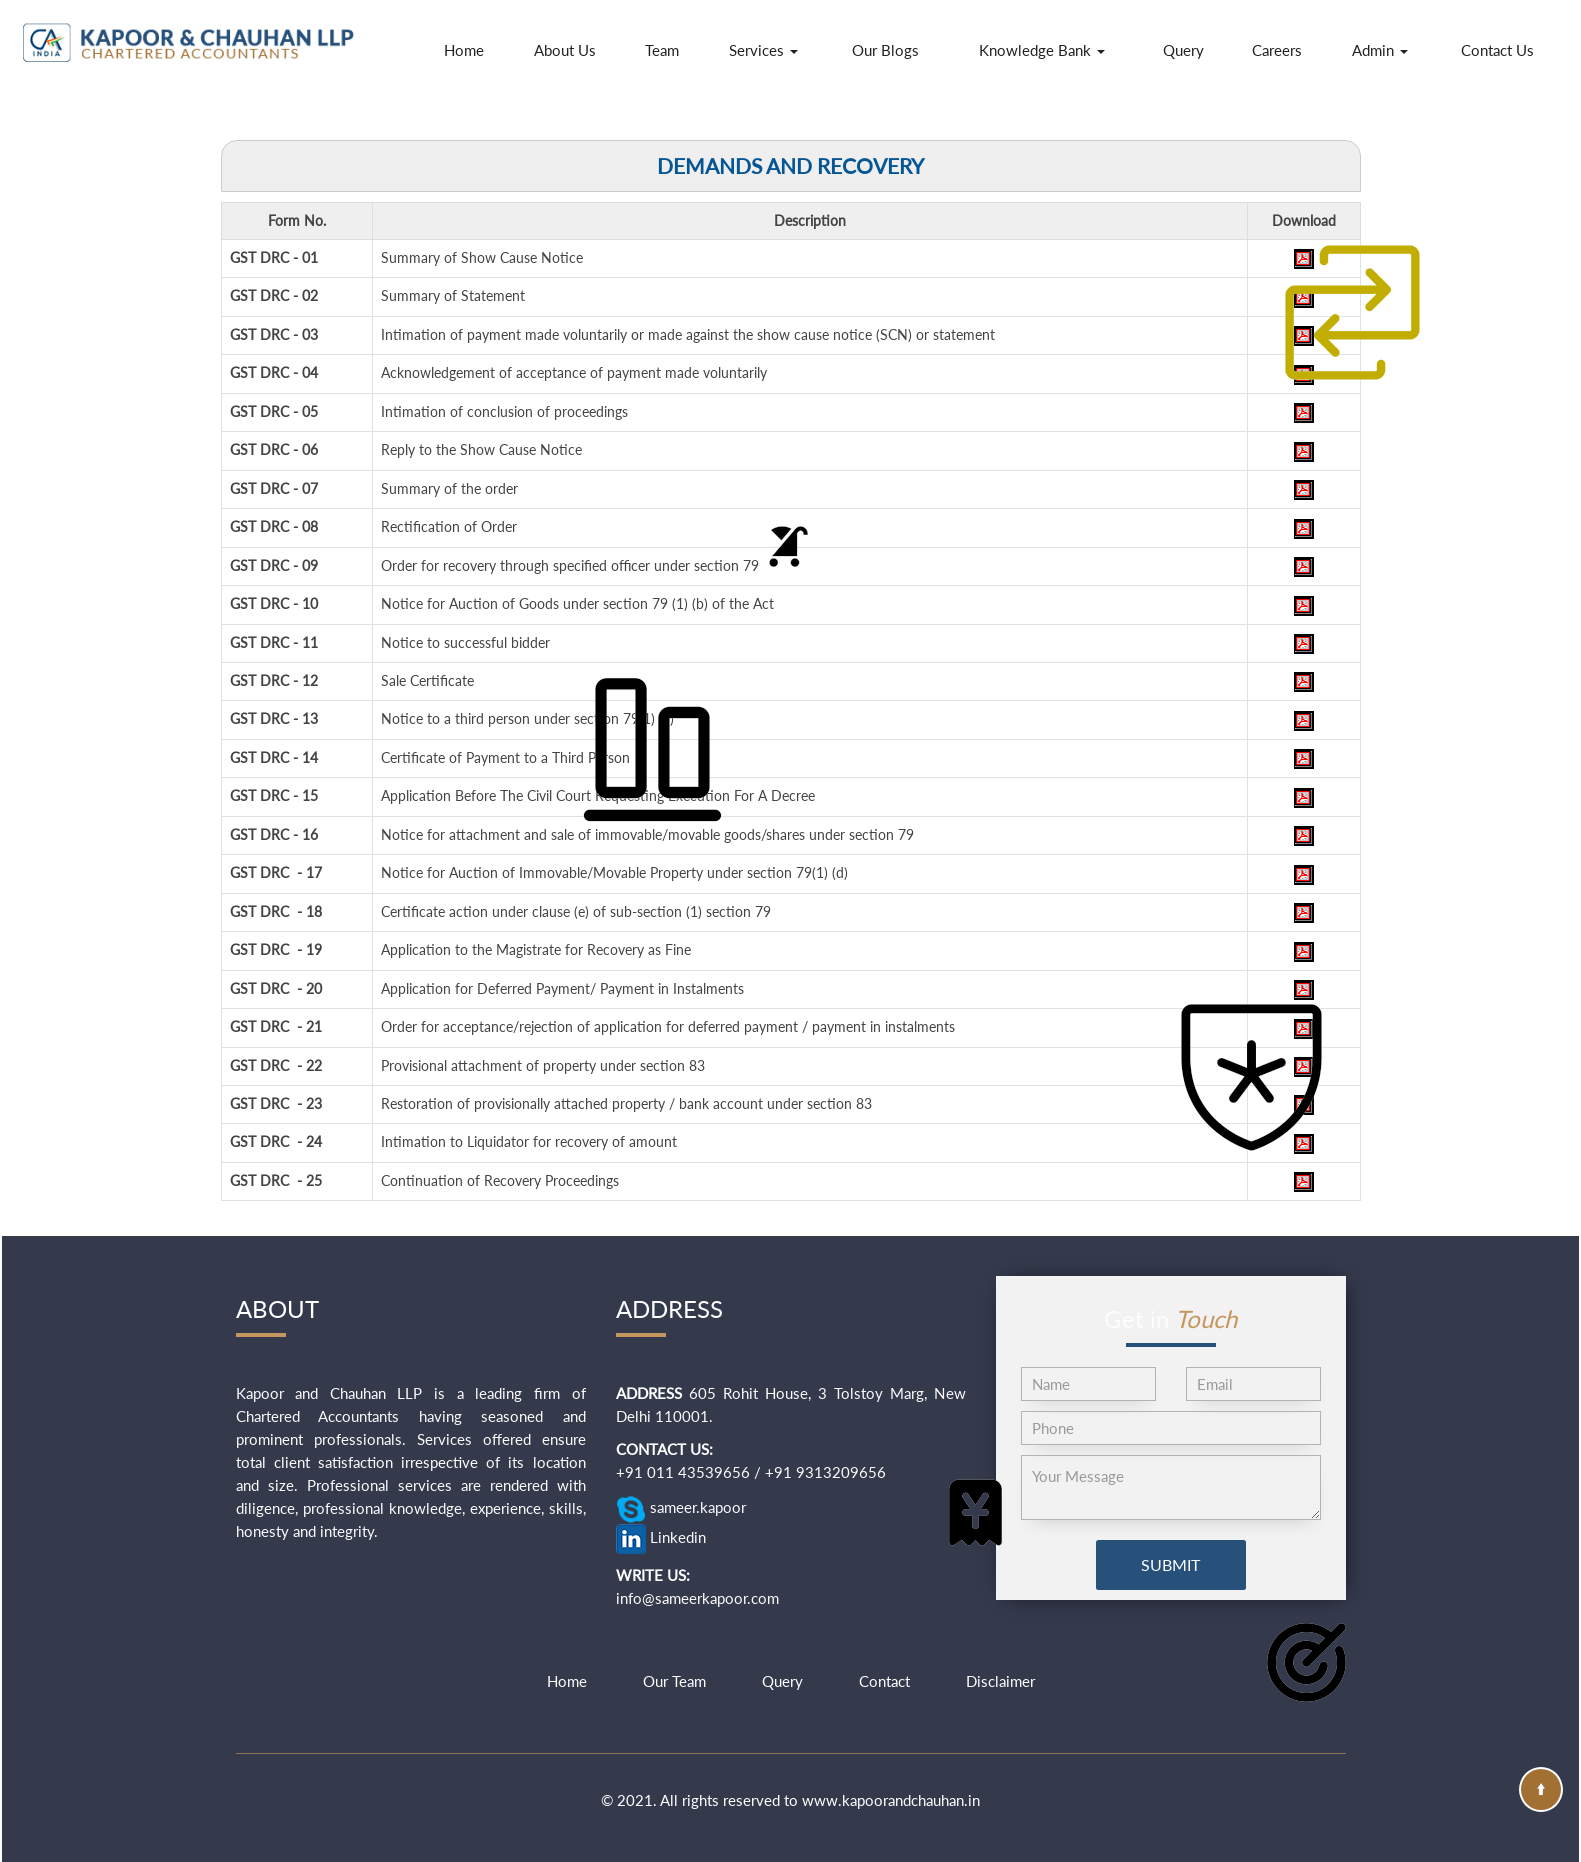  What do you see at coordinates (975, 1512) in the screenshot?
I see `view receipt or transaction in yuan currency` at bounding box center [975, 1512].